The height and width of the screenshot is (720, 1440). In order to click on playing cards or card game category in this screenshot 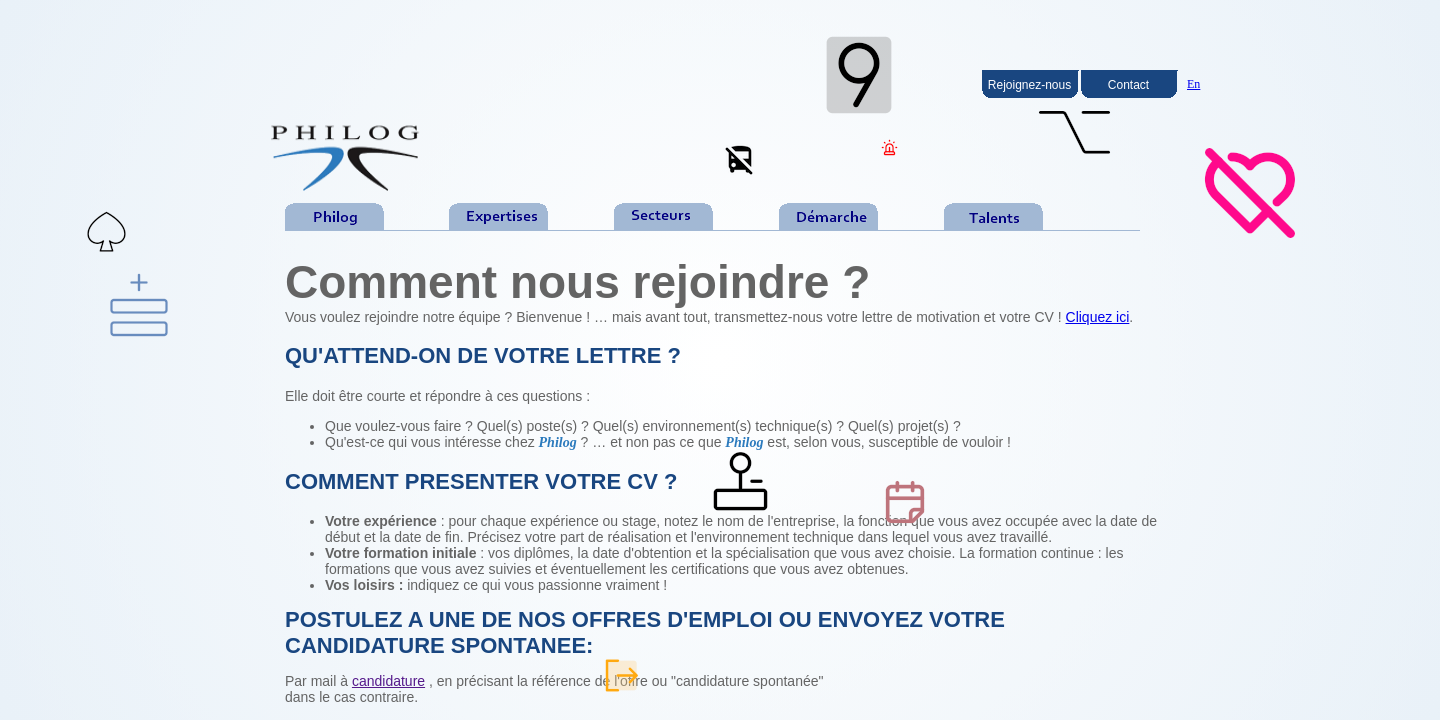, I will do `click(106, 232)`.